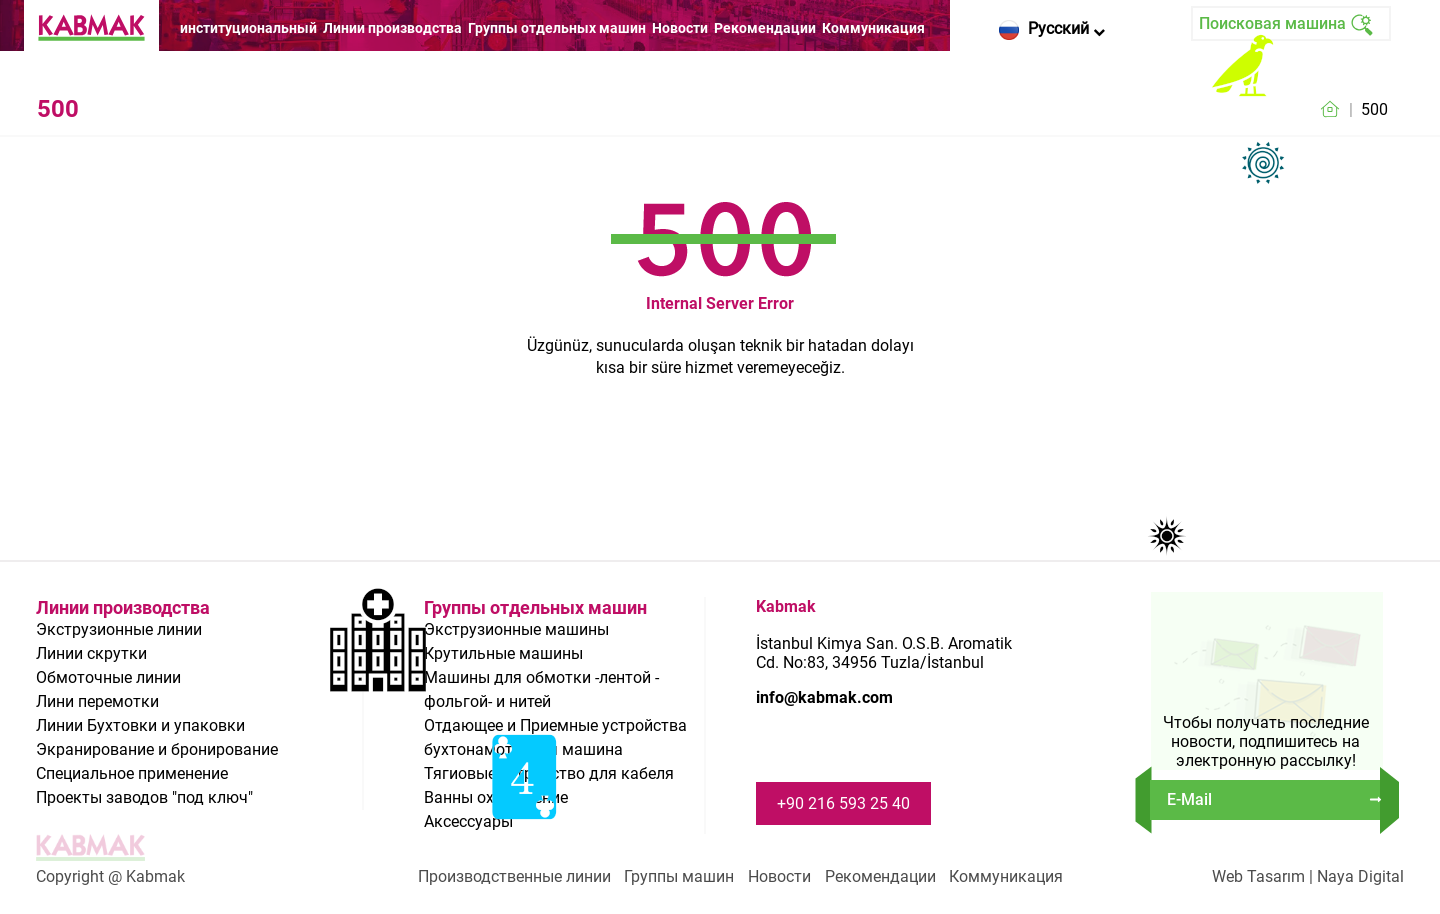  Describe the element at coordinates (524, 777) in the screenshot. I see `play the four of clubs card` at that location.